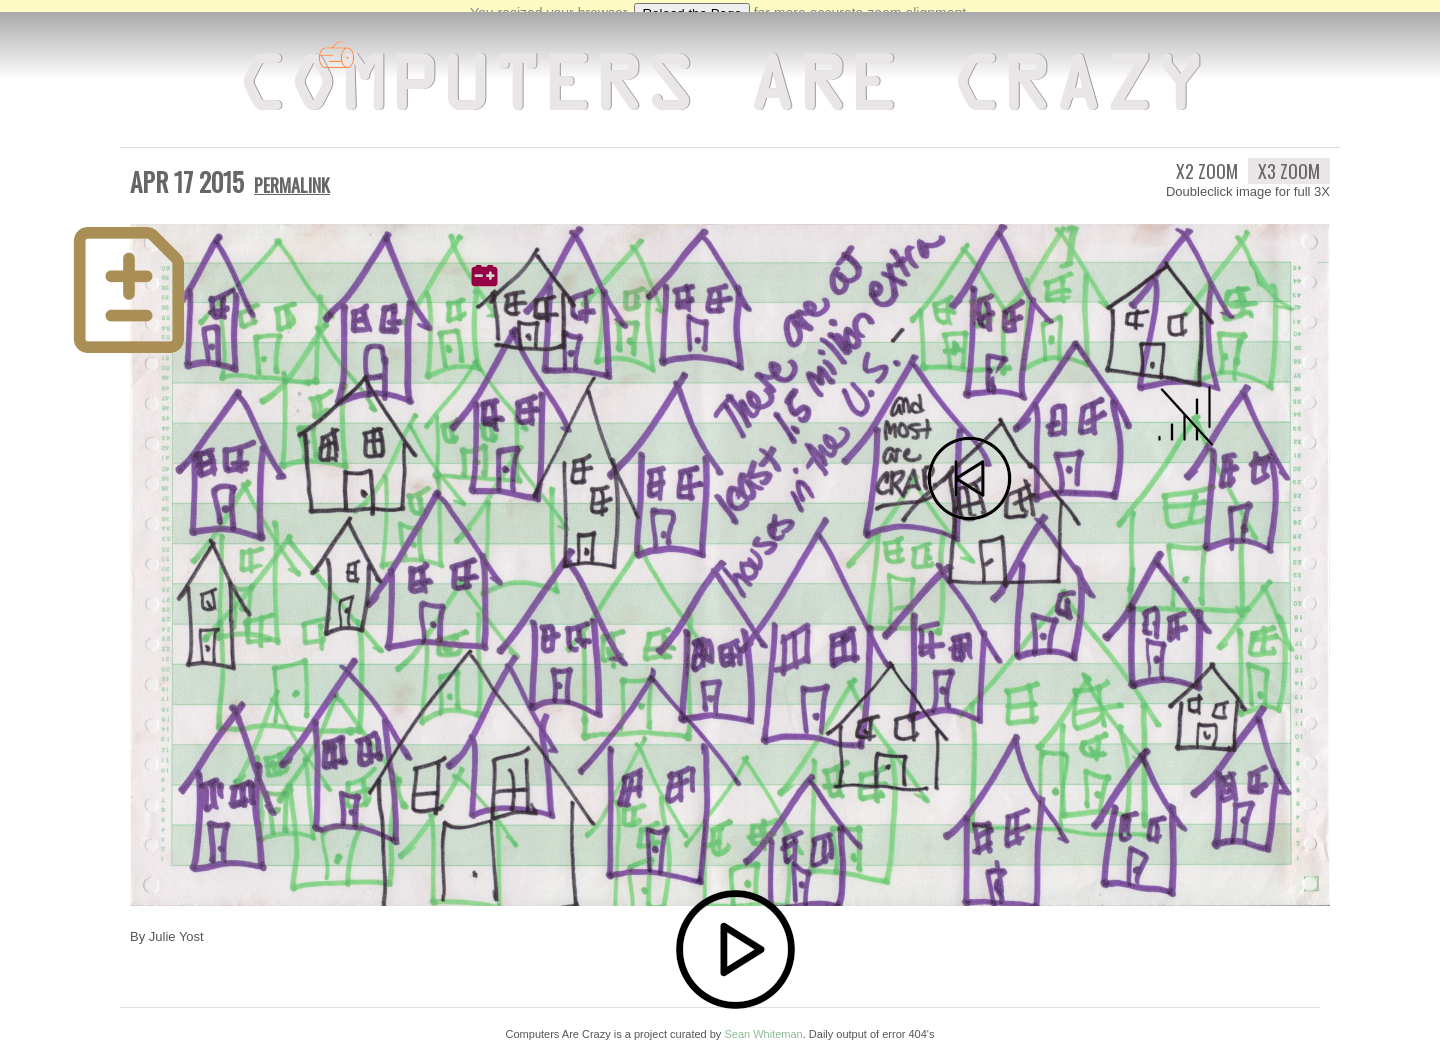 Image resolution: width=1440 pixels, height=1058 pixels. Describe the element at coordinates (969, 478) in the screenshot. I see `skip to previous track` at that location.